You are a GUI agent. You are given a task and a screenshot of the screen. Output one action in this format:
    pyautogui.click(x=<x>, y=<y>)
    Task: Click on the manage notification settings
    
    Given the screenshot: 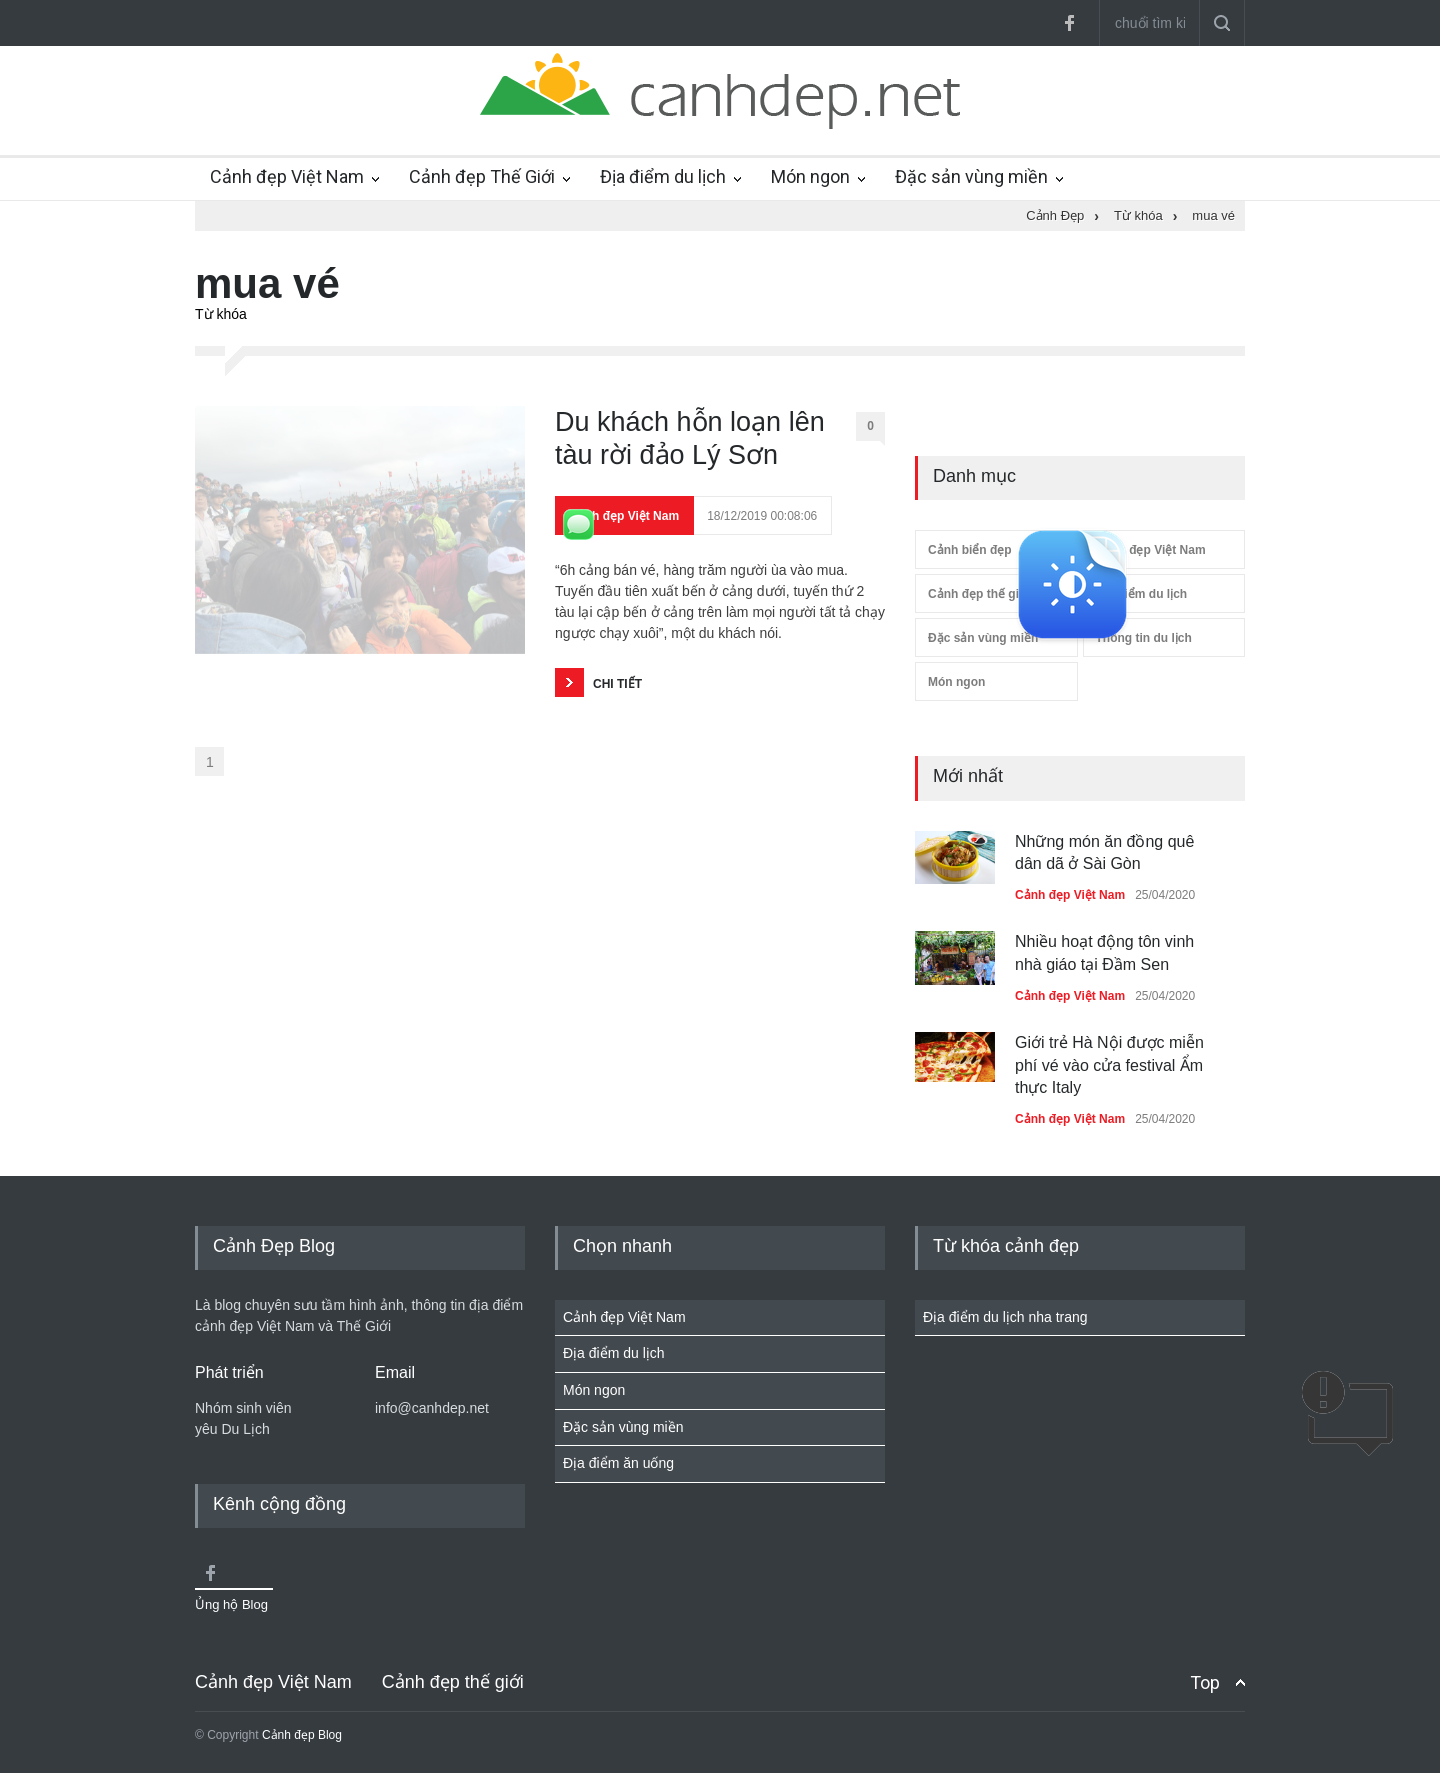 What is the action you would take?
    pyautogui.click(x=1350, y=1413)
    